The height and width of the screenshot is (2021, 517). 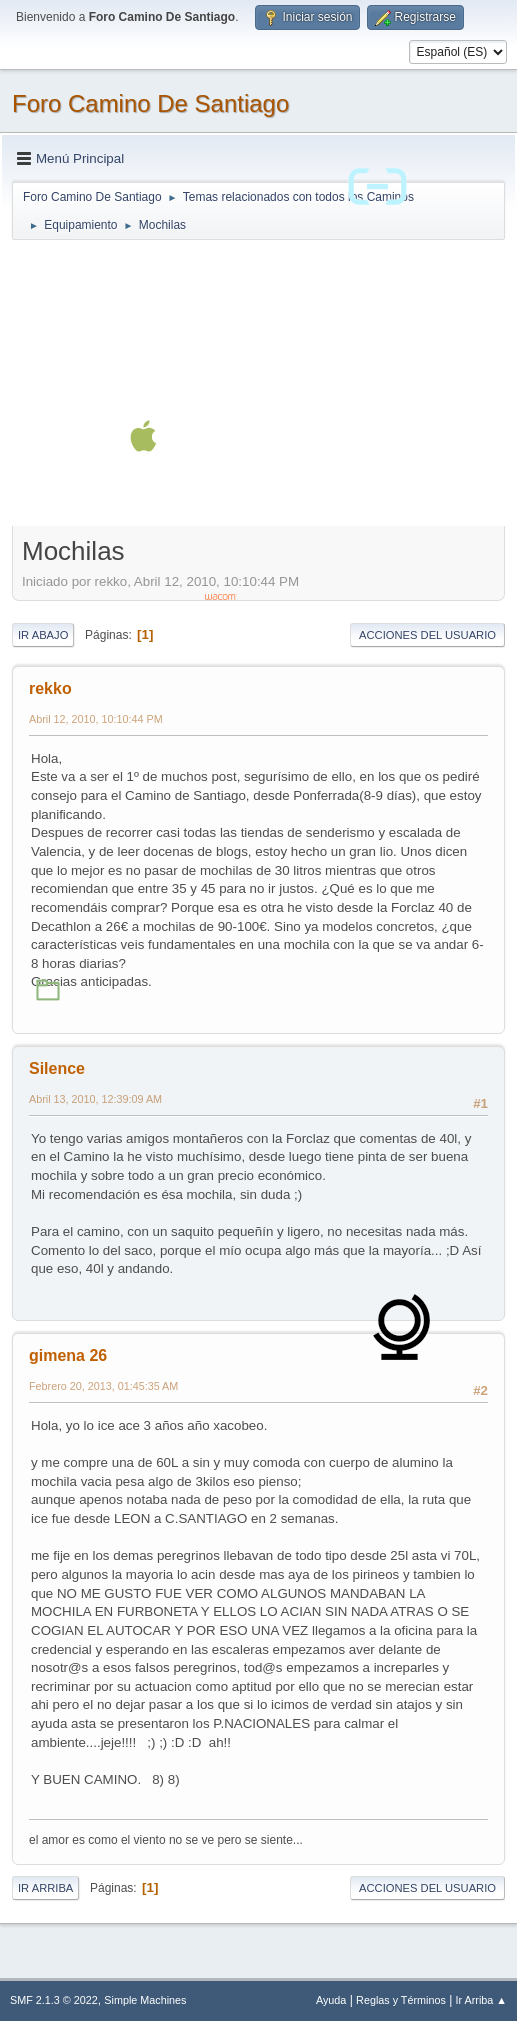 I want to click on wacom brand logo, so click(x=221, y=597).